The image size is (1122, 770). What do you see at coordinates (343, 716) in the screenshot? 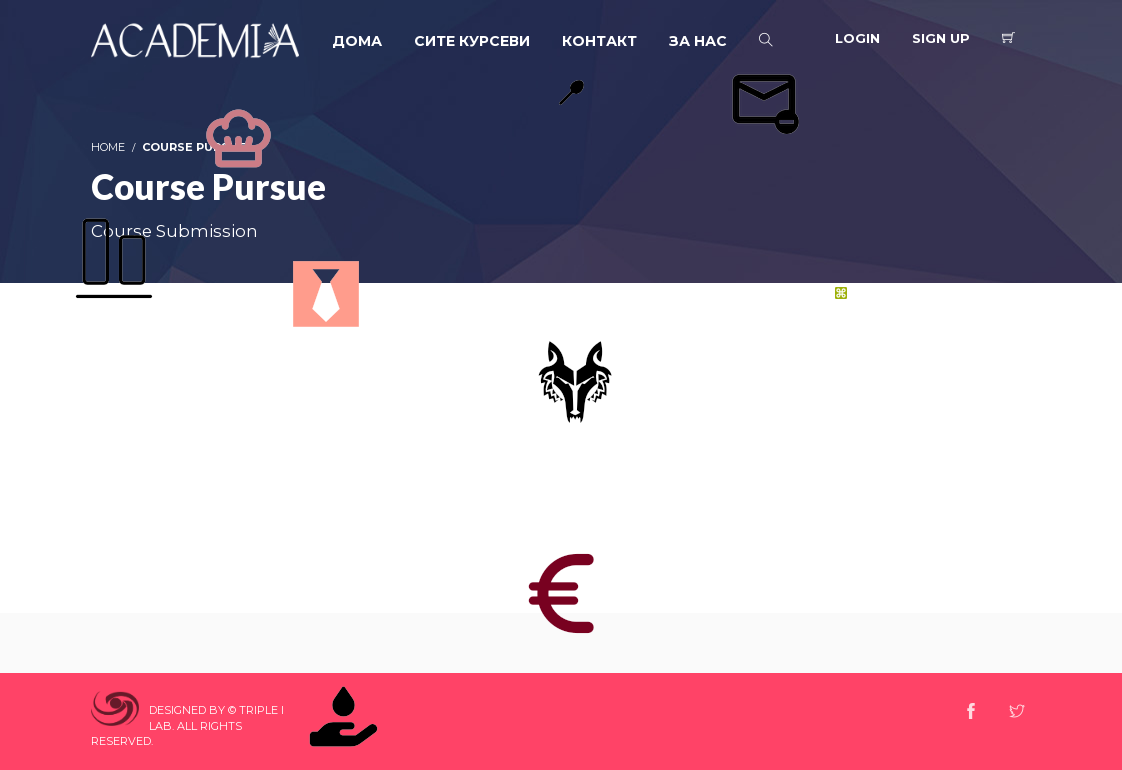
I see `access water conservation or donation features` at bounding box center [343, 716].